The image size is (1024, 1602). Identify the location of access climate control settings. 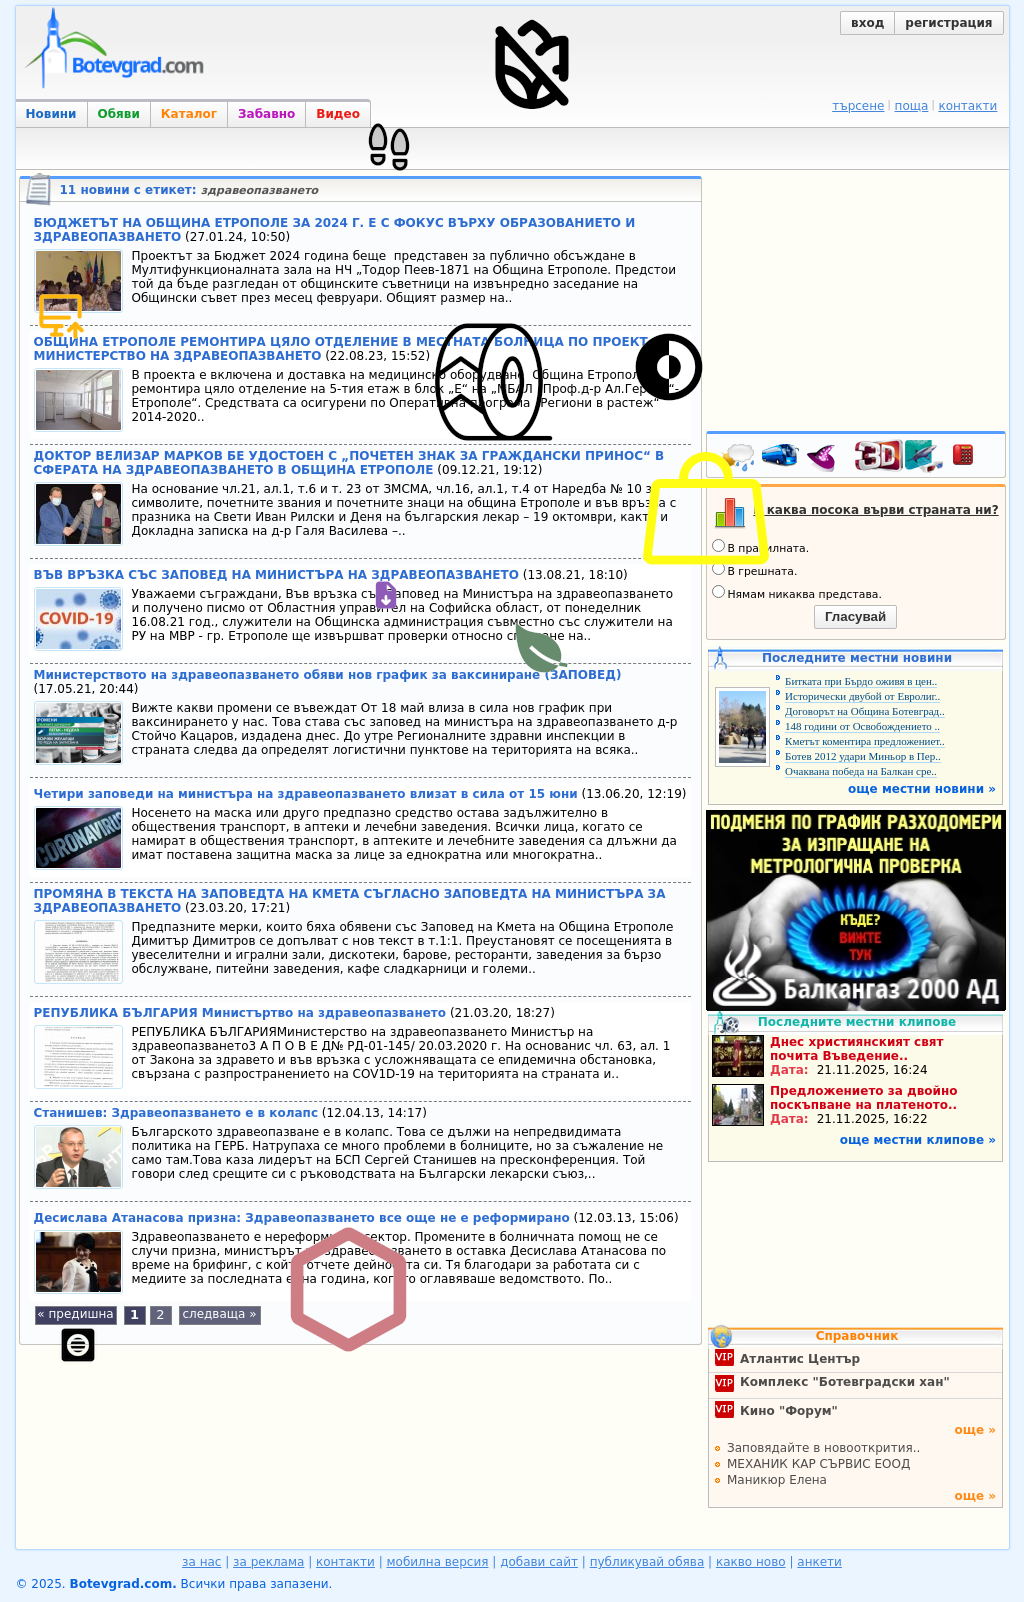
(78, 1345).